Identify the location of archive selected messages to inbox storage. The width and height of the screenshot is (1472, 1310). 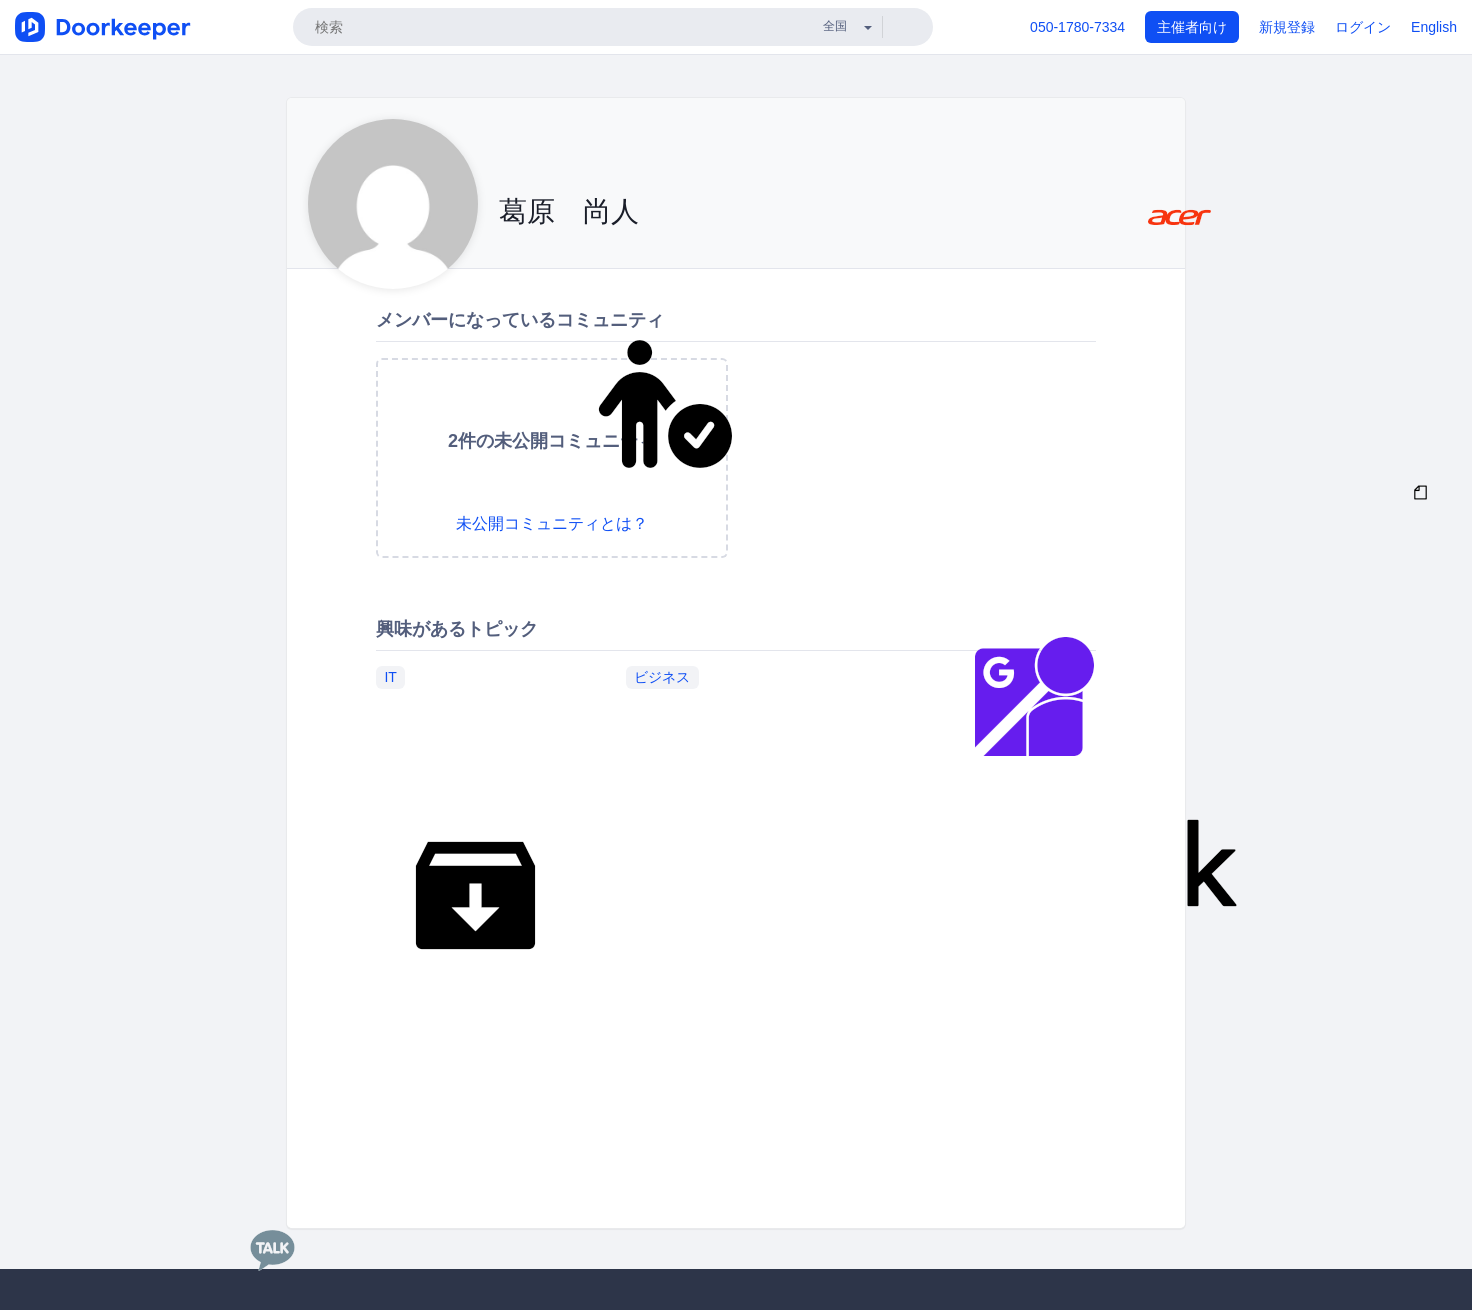
(475, 895).